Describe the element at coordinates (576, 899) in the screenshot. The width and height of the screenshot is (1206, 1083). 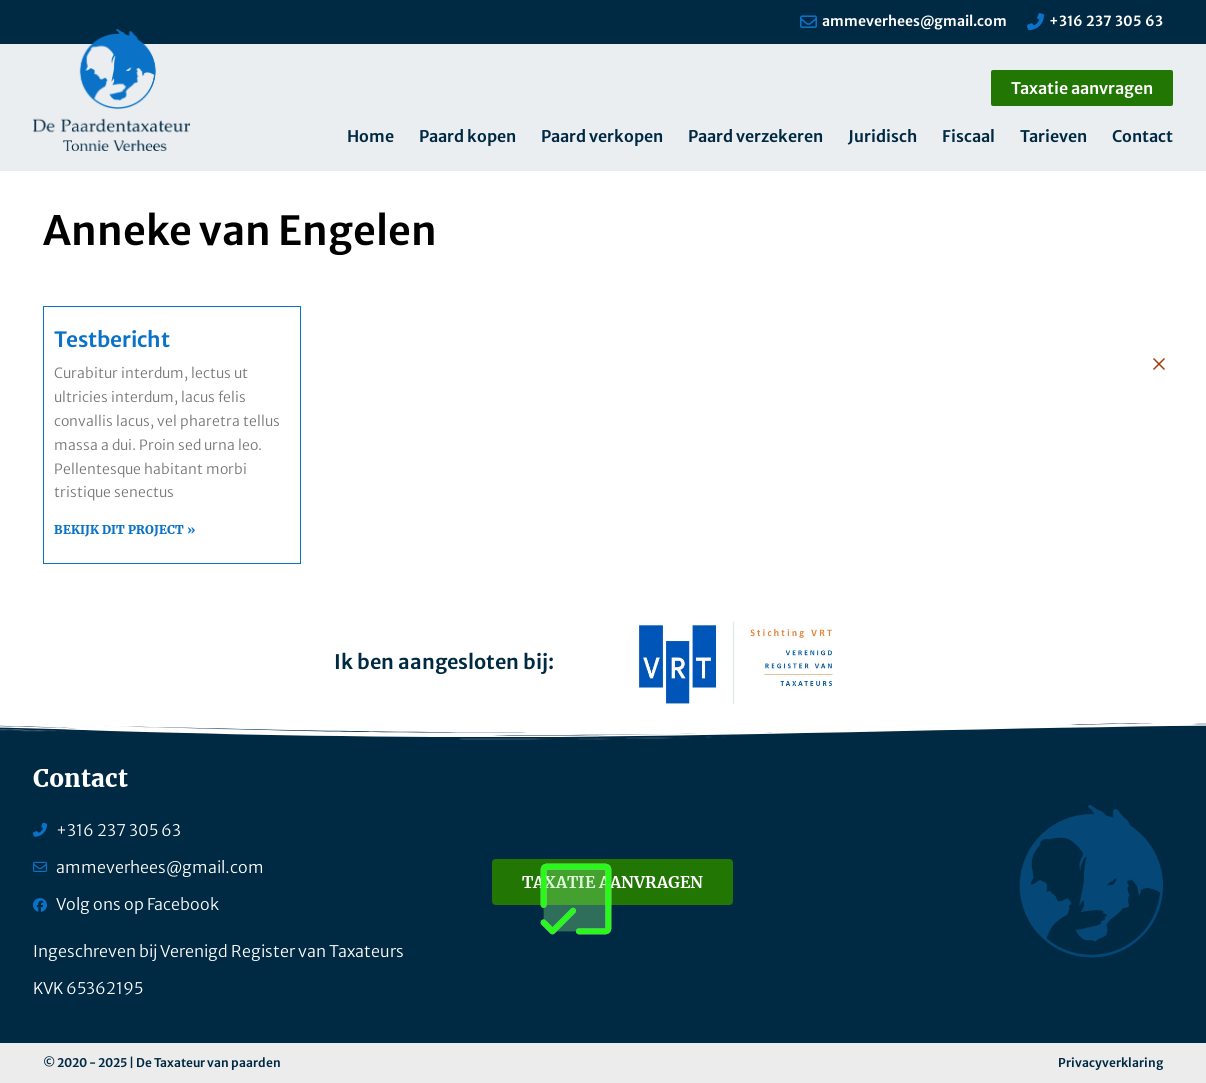
I see `mark task as complete` at that location.